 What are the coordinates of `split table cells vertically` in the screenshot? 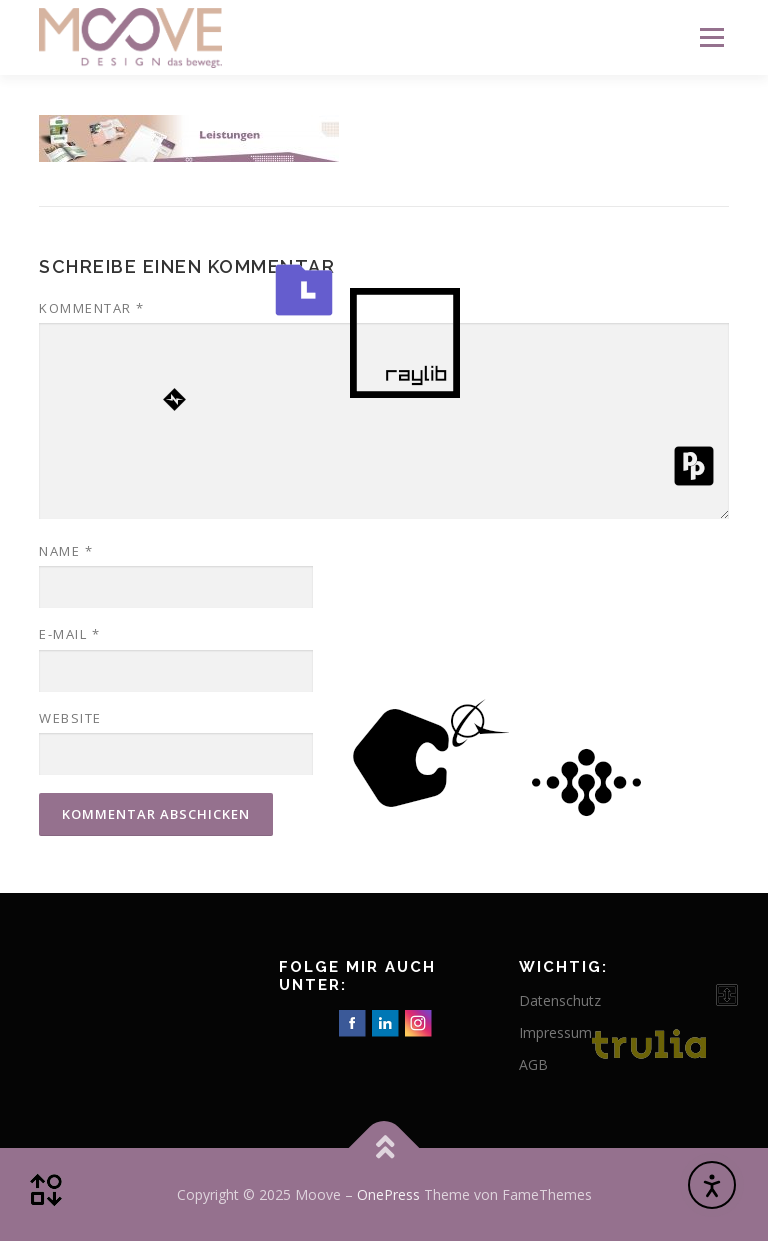 It's located at (727, 995).